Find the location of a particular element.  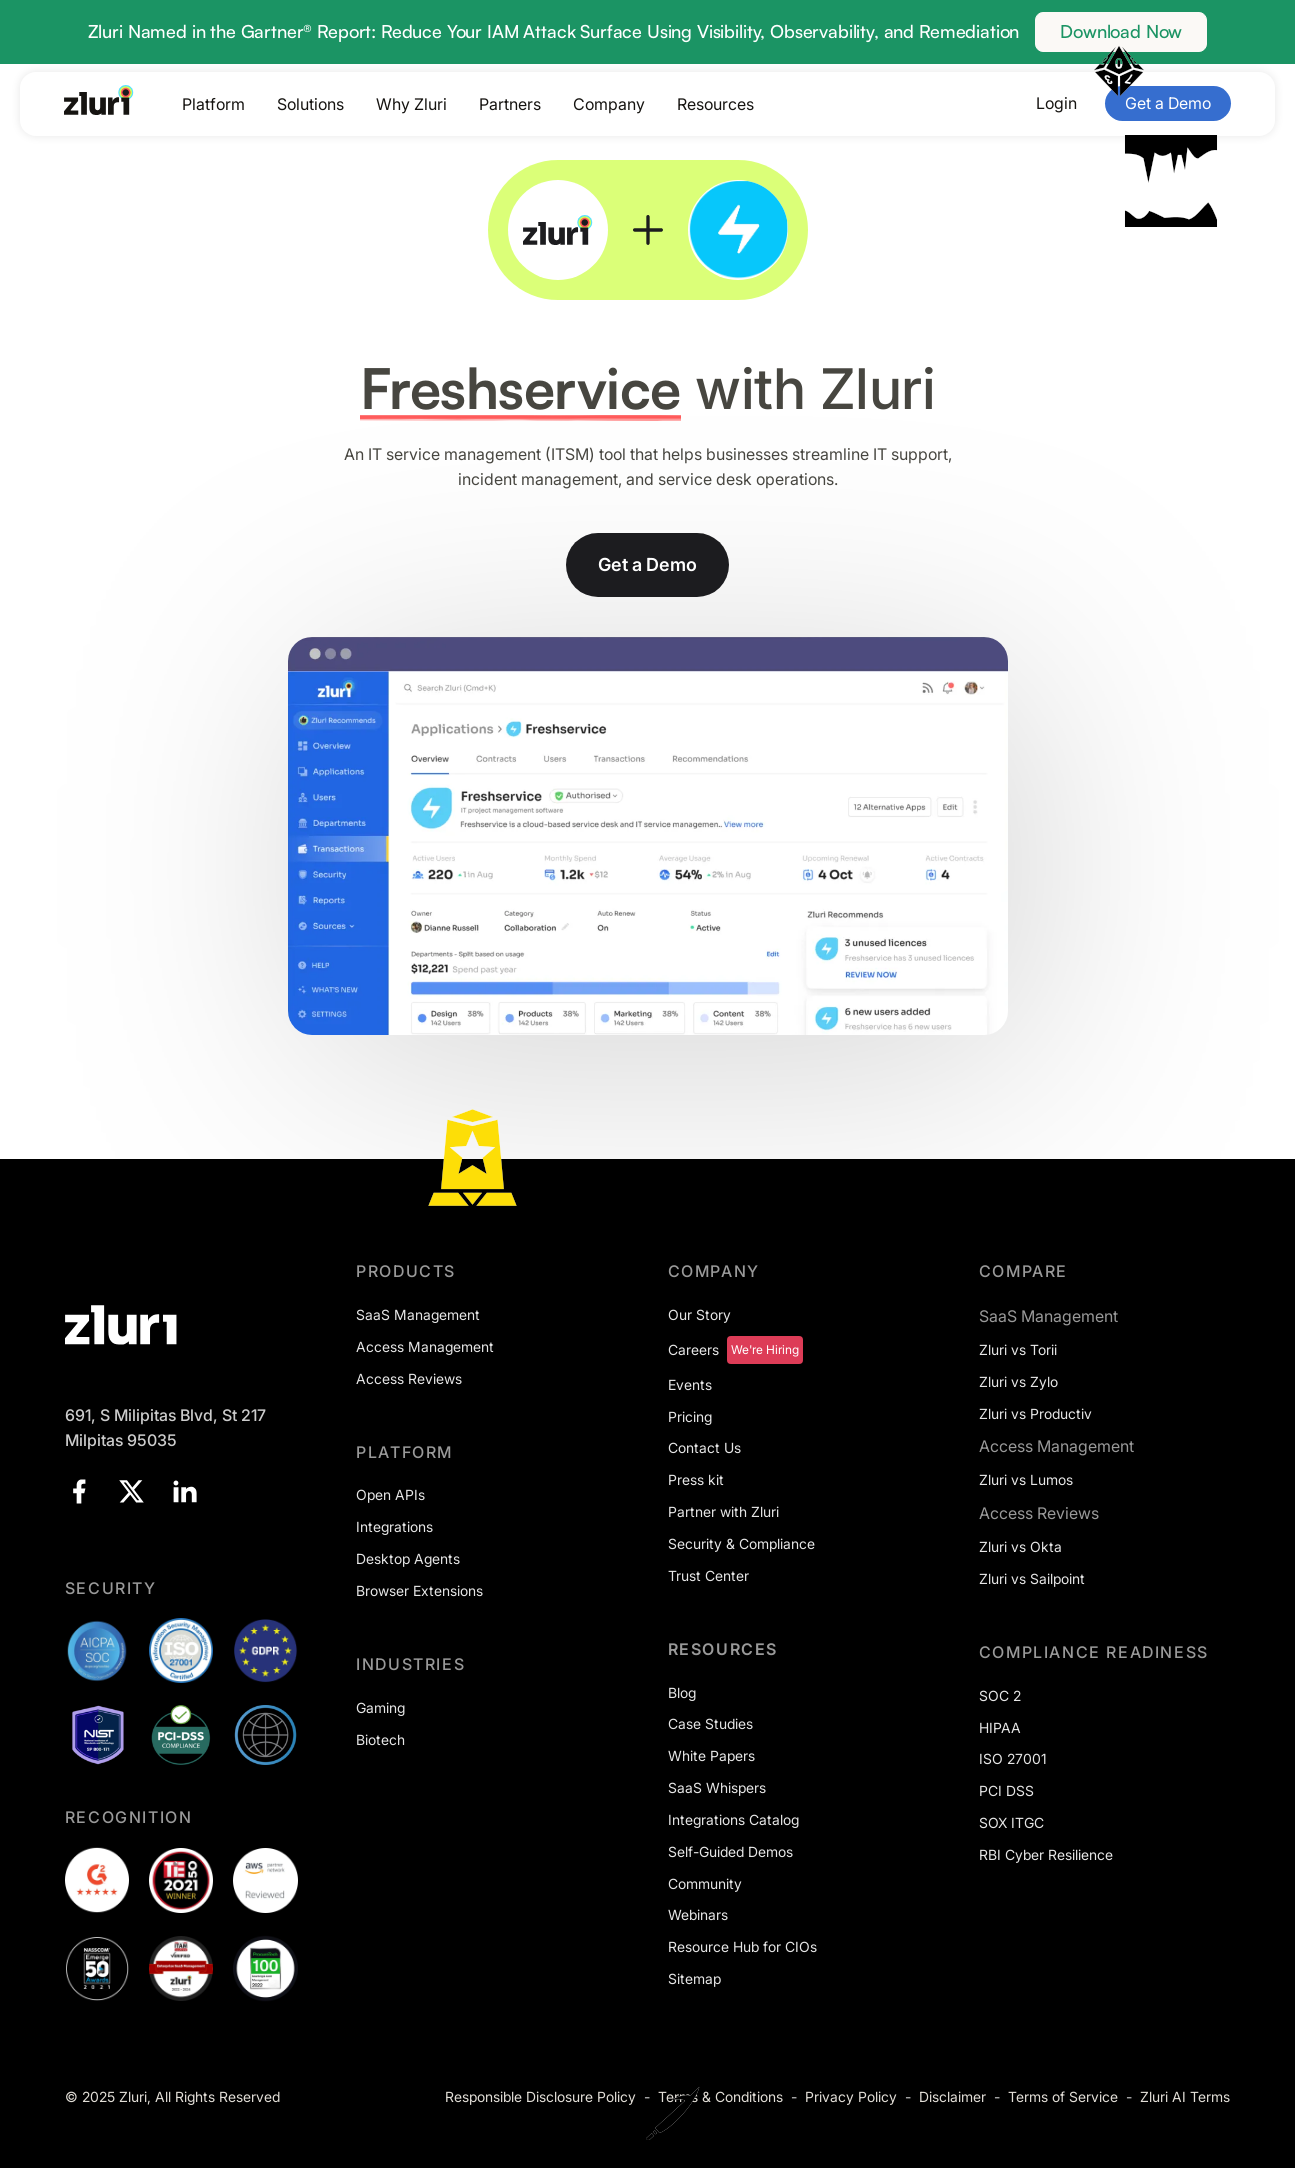

access shrine or altar features in gameplay is located at coordinates (472, 1157).